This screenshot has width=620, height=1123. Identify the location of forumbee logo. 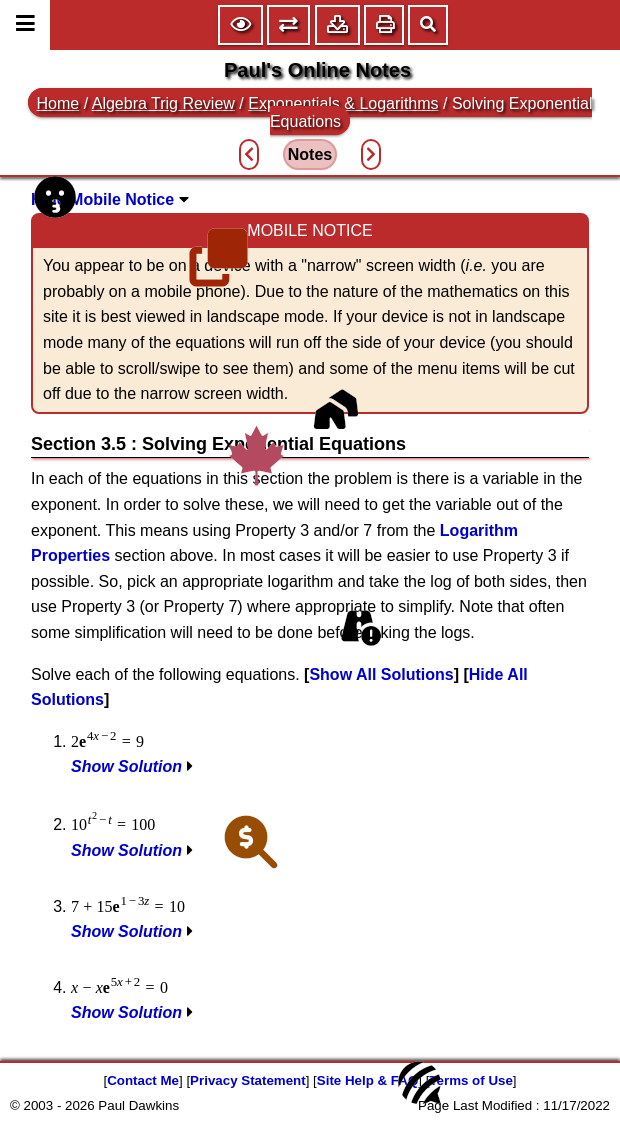
(419, 1082).